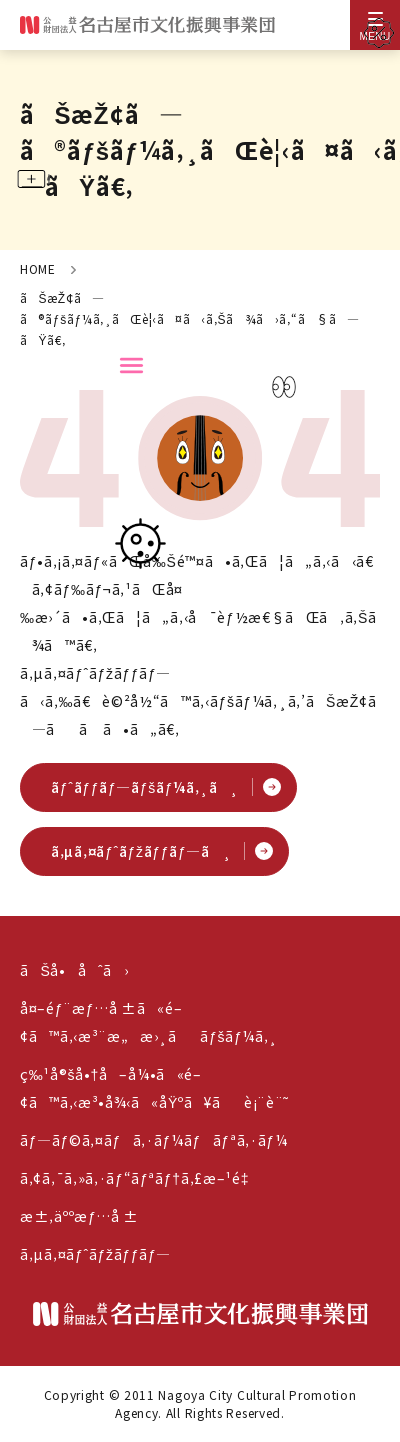 This screenshot has width=400, height=1442. I want to click on view available discounts or promotions, so click(379, 33).